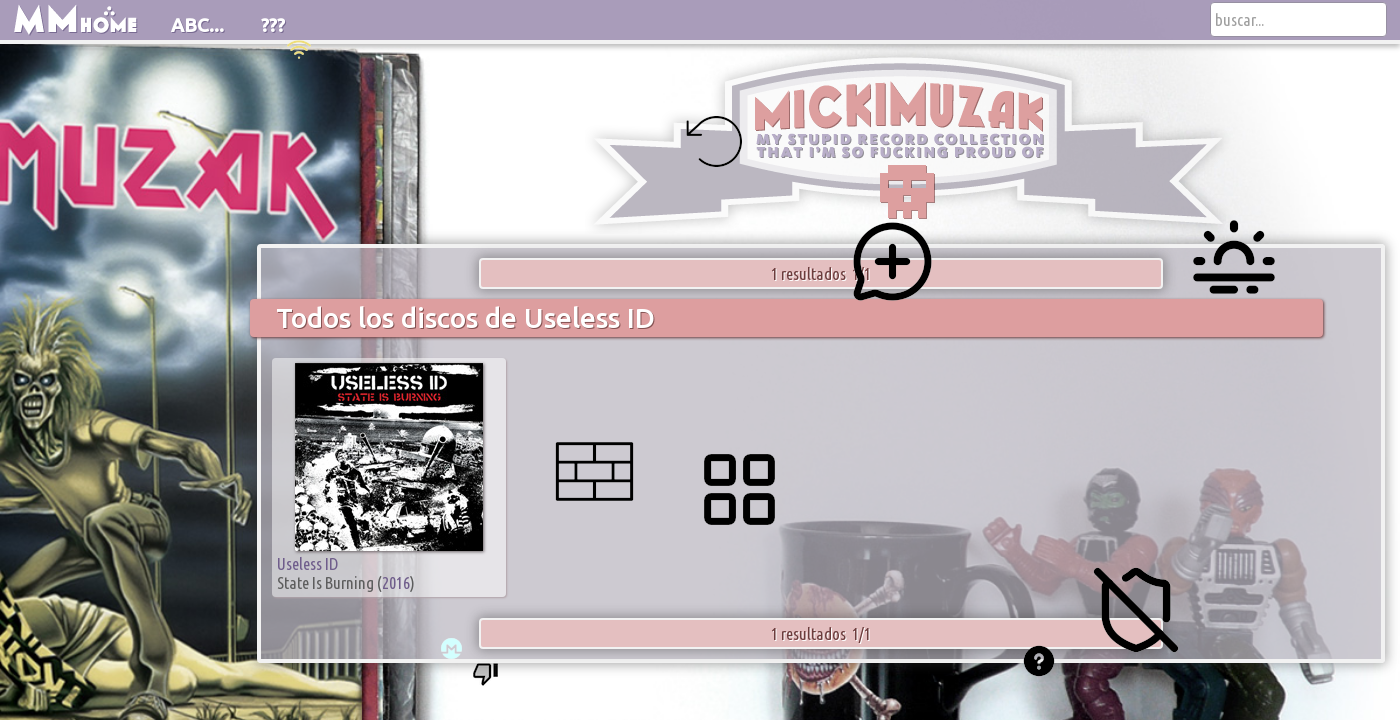 The image size is (1400, 720). What do you see at coordinates (1039, 661) in the screenshot?
I see `access help or support information` at bounding box center [1039, 661].